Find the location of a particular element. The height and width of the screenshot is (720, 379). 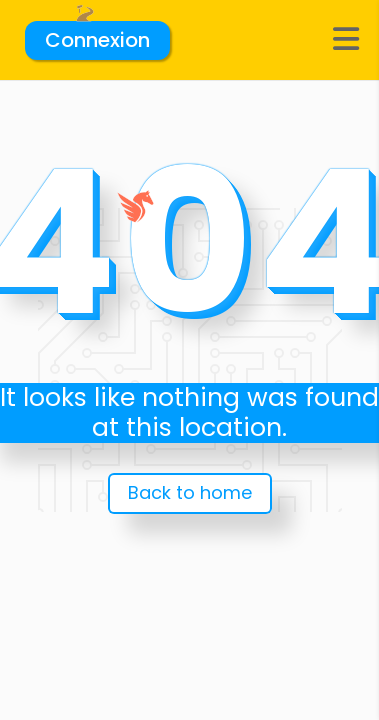

mythical creature or fantasy game element is located at coordinates (135, 206).